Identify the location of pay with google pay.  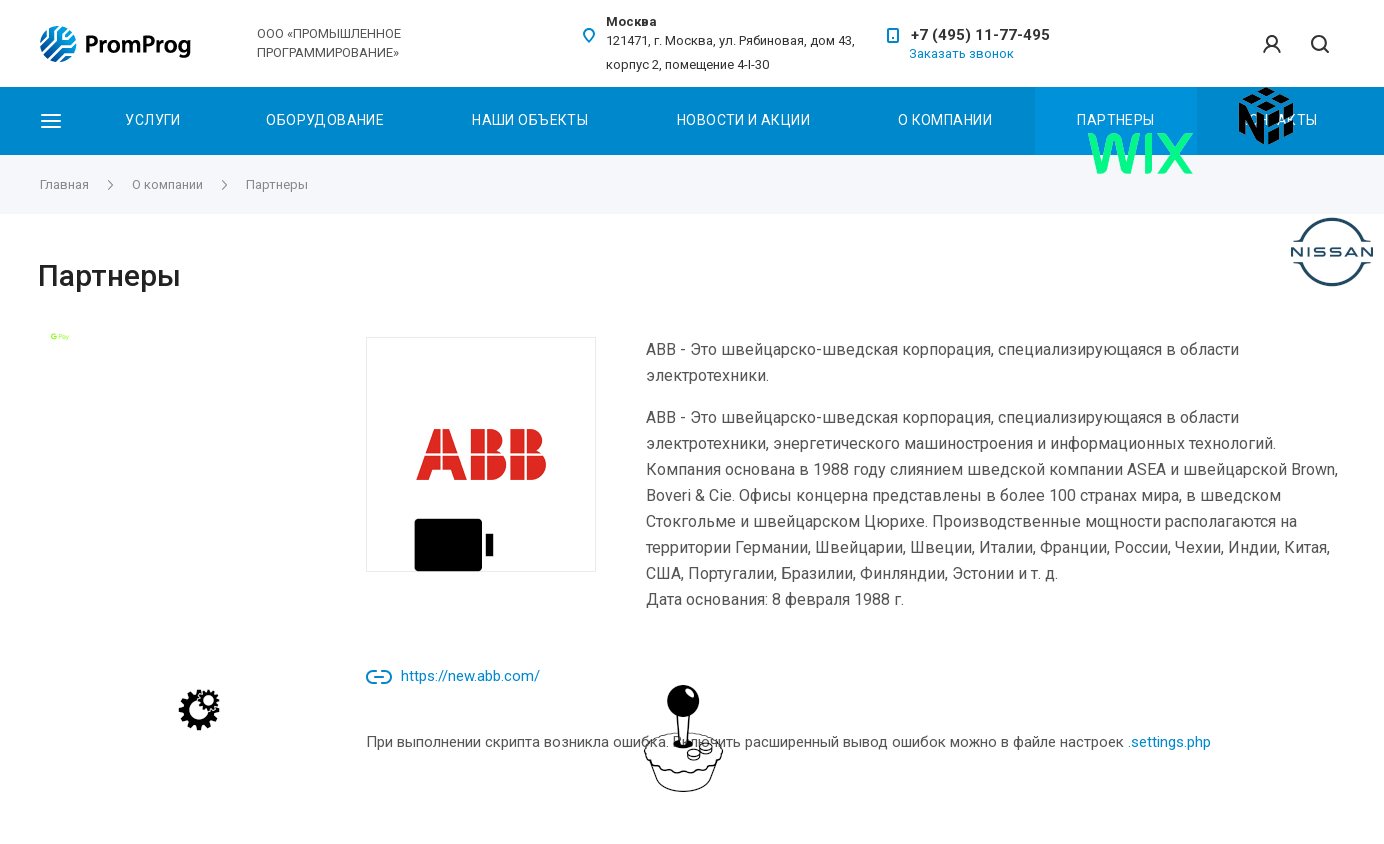
(60, 337).